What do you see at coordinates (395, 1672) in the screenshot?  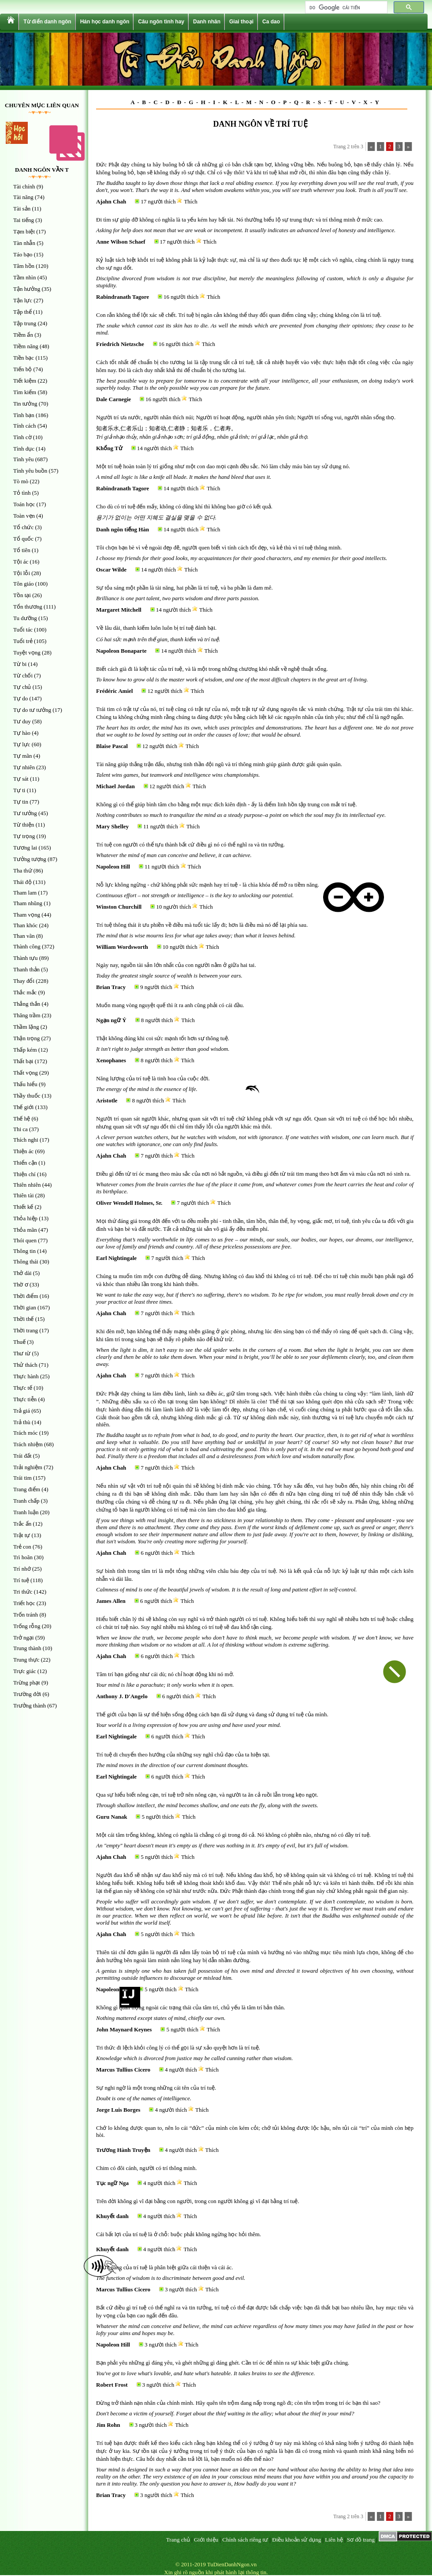 I see `indicates a forbidden or prohibited action` at bounding box center [395, 1672].